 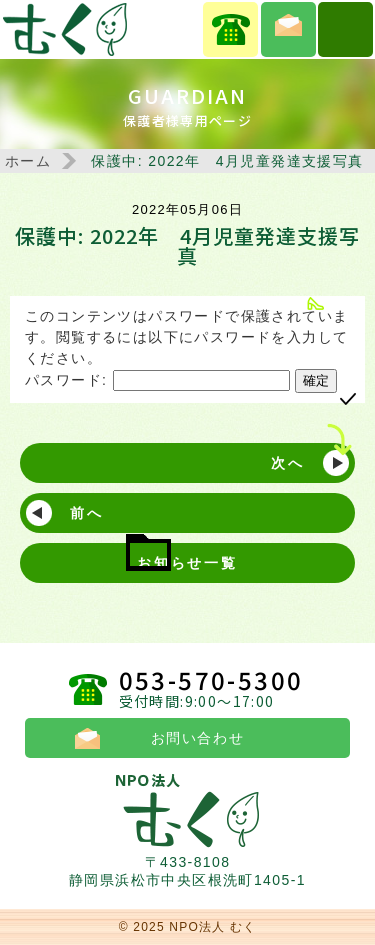 What do you see at coordinates (348, 399) in the screenshot?
I see `confirm or submit an action` at bounding box center [348, 399].